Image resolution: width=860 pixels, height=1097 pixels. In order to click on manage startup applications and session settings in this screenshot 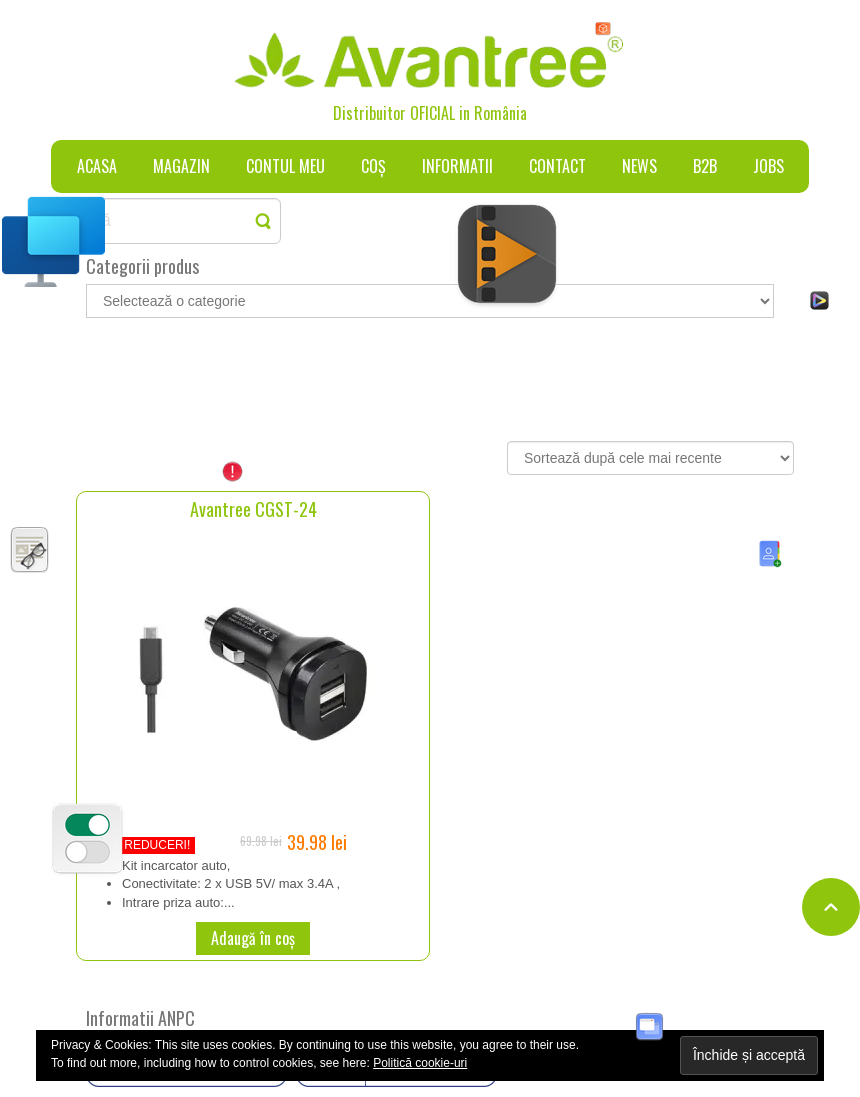, I will do `click(649, 1026)`.